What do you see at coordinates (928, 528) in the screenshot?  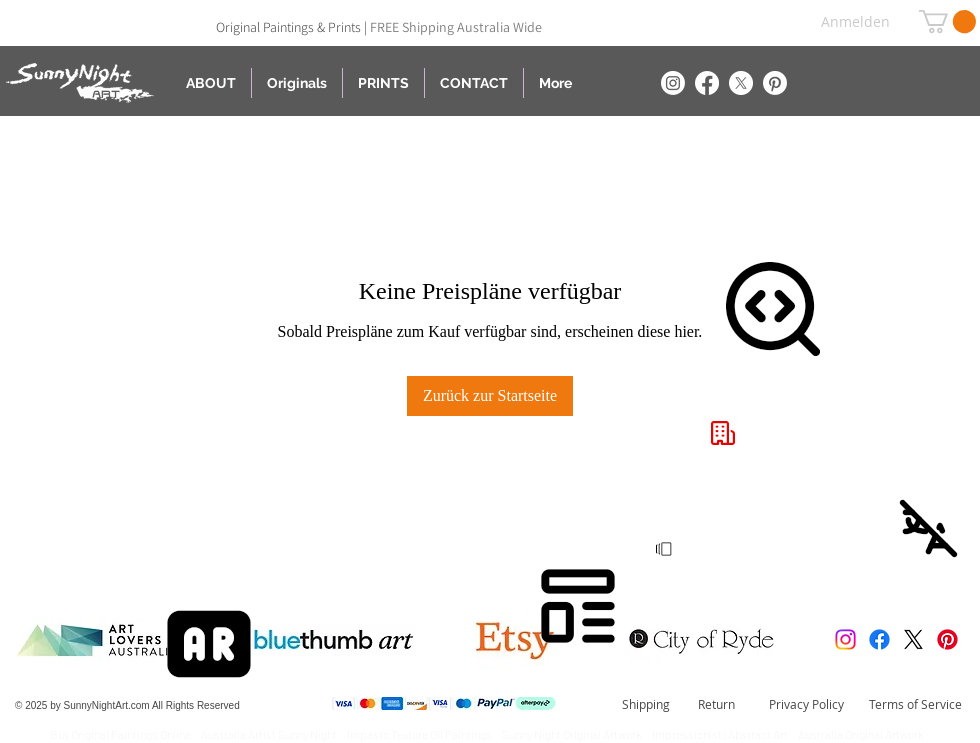 I see `disable translation or language features` at bounding box center [928, 528].